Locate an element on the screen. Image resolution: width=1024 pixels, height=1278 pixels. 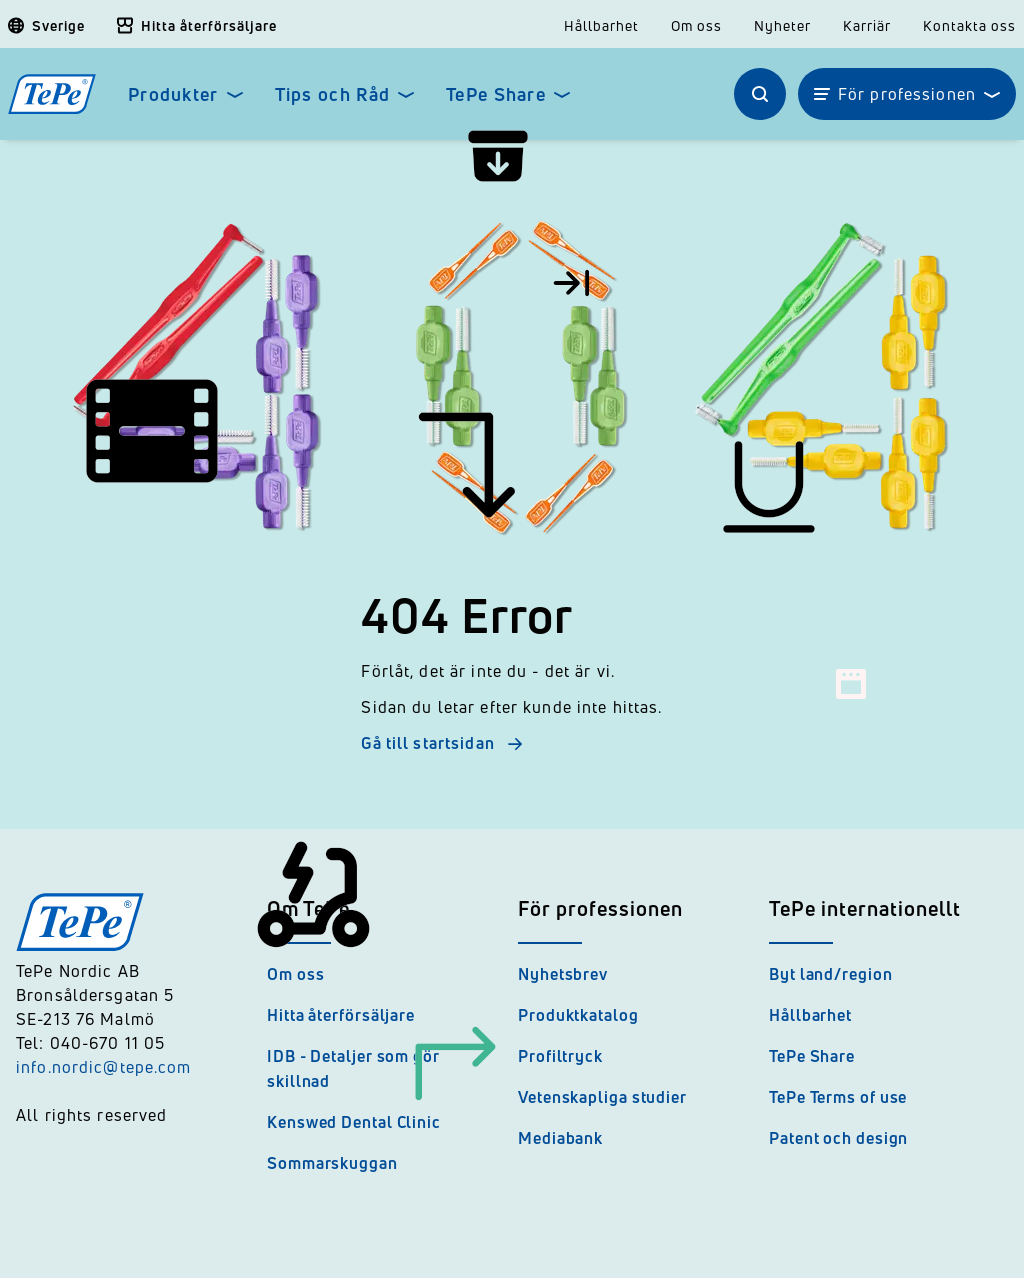
access video or film content is located at coordinates (152, 431).